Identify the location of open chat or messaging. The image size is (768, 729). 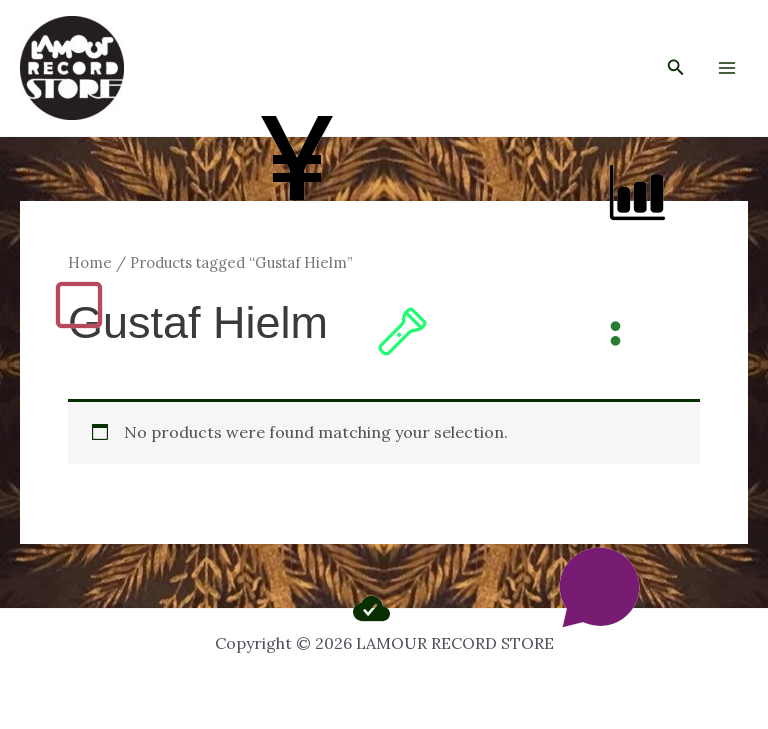
(599, 587).